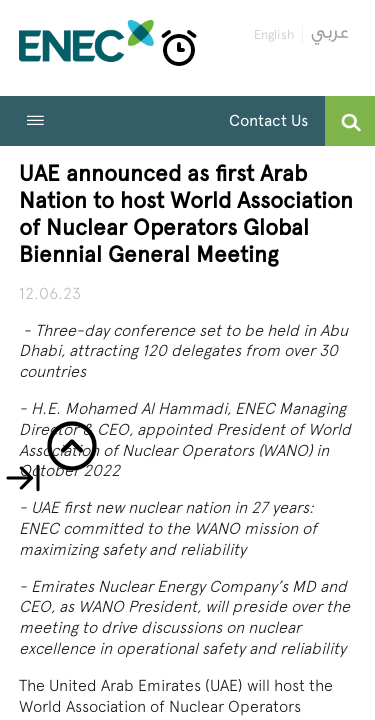 The height and width of the screenshot is (720, 375). Describe the element at coordinates (23, 478) in the screenshot. I see `move item to the end of a list` at that location.